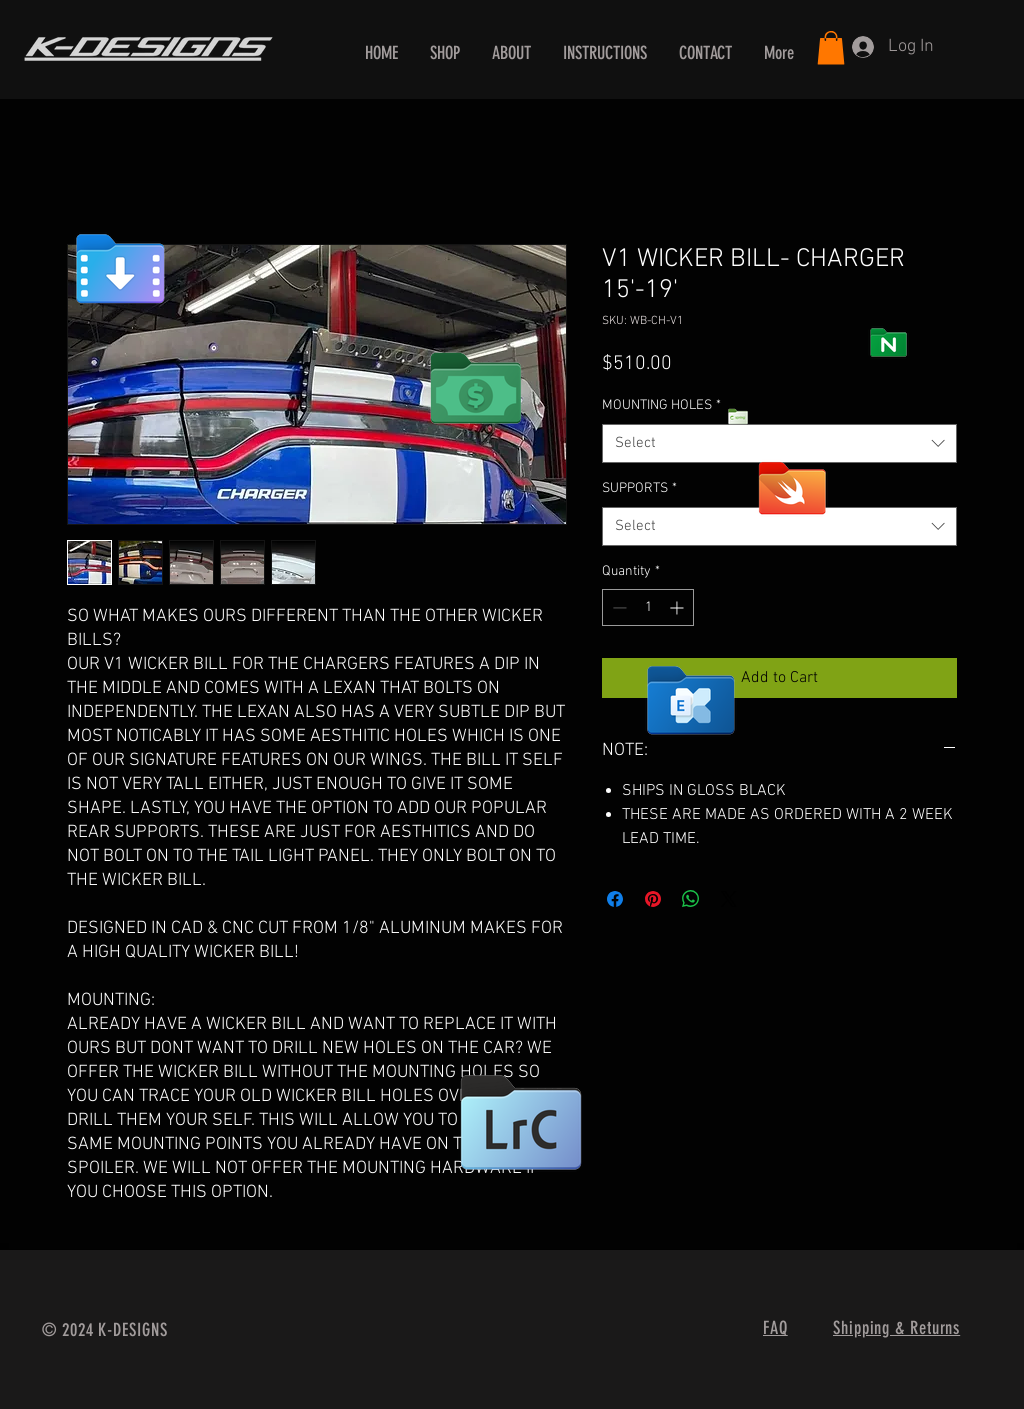 The width and height of the screenshot is (1024, 1409). What do you see at coordinates (792, 490) in the screenshot?
I see `folder containing swift programming projects` at bounding box center [792, 490].